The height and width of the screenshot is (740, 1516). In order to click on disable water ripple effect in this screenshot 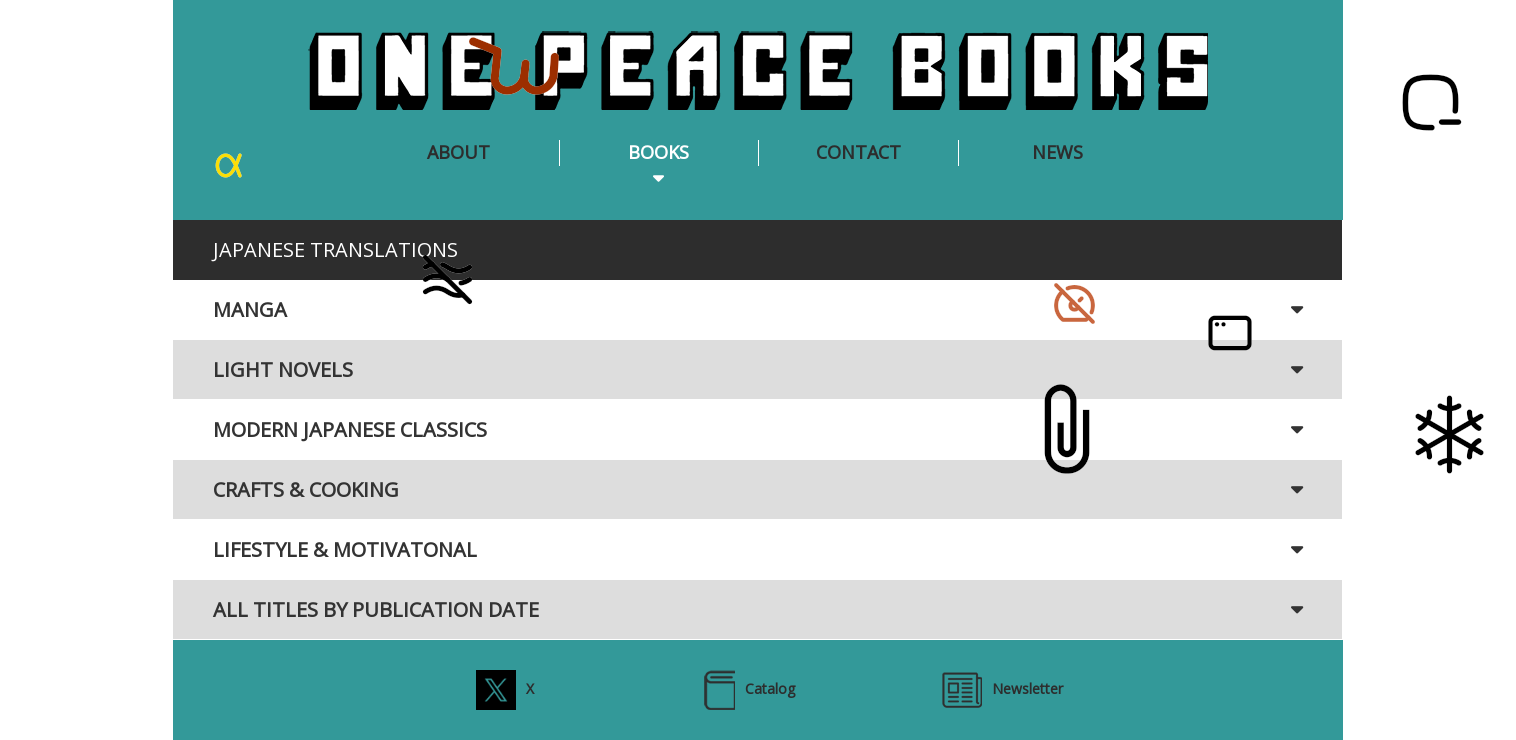, I will do `click(447, 279)`.